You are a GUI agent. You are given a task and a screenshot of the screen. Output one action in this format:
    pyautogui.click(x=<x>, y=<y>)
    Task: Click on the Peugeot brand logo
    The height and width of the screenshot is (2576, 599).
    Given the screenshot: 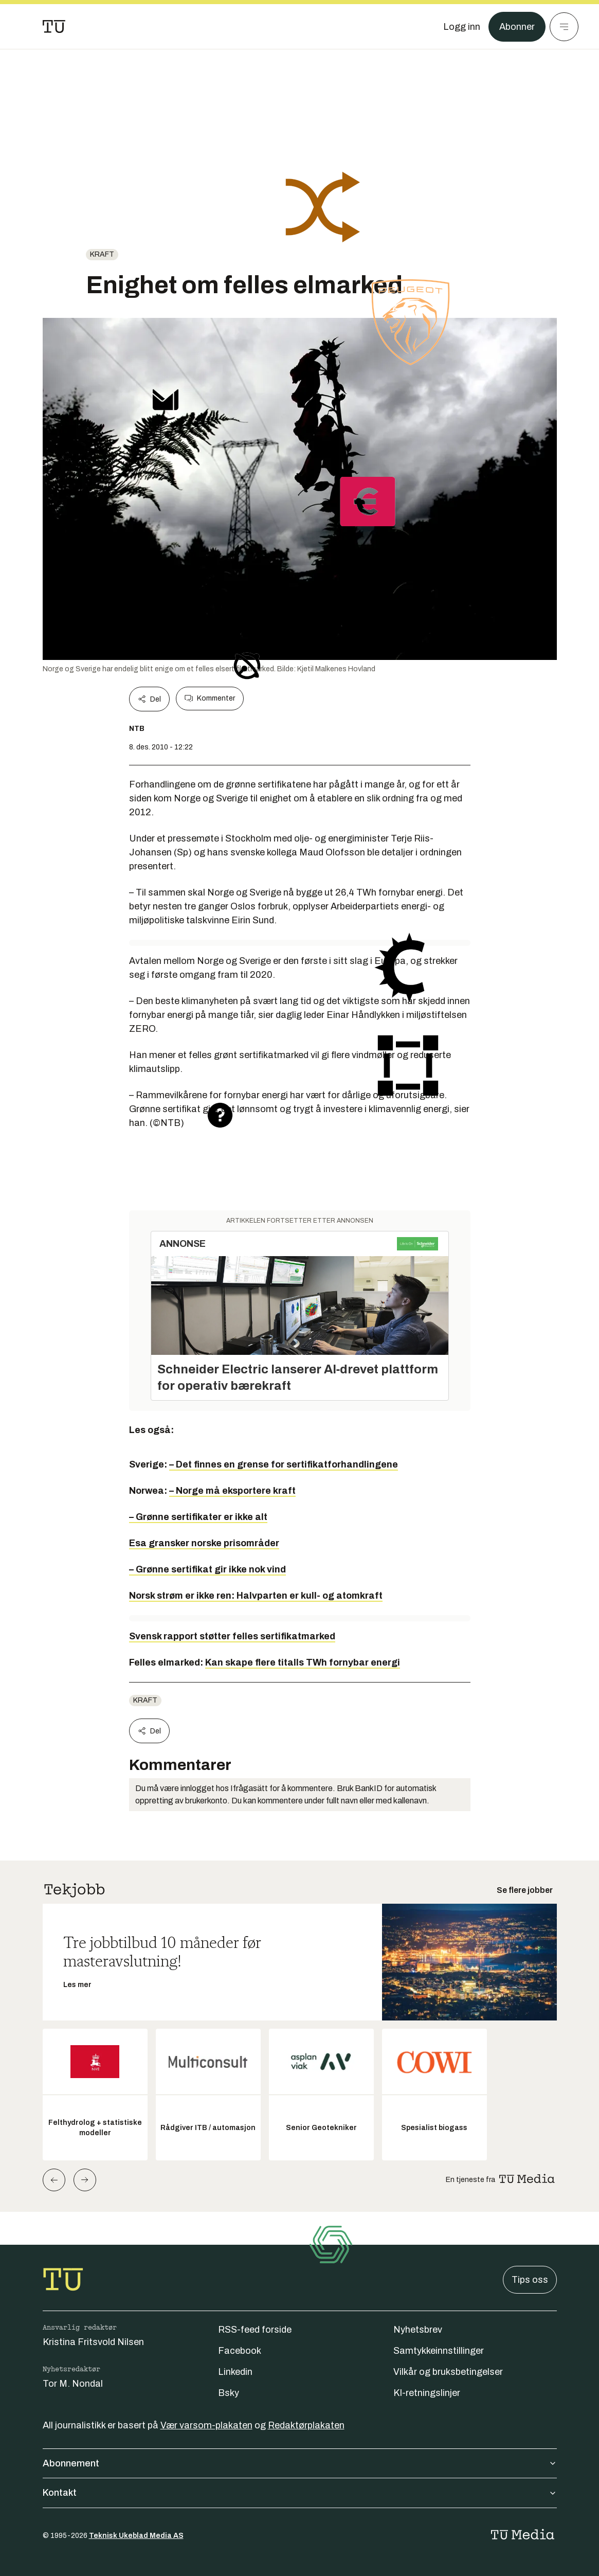 What is the action you would take?
    pyautogui.click(x=410, y=322)
    